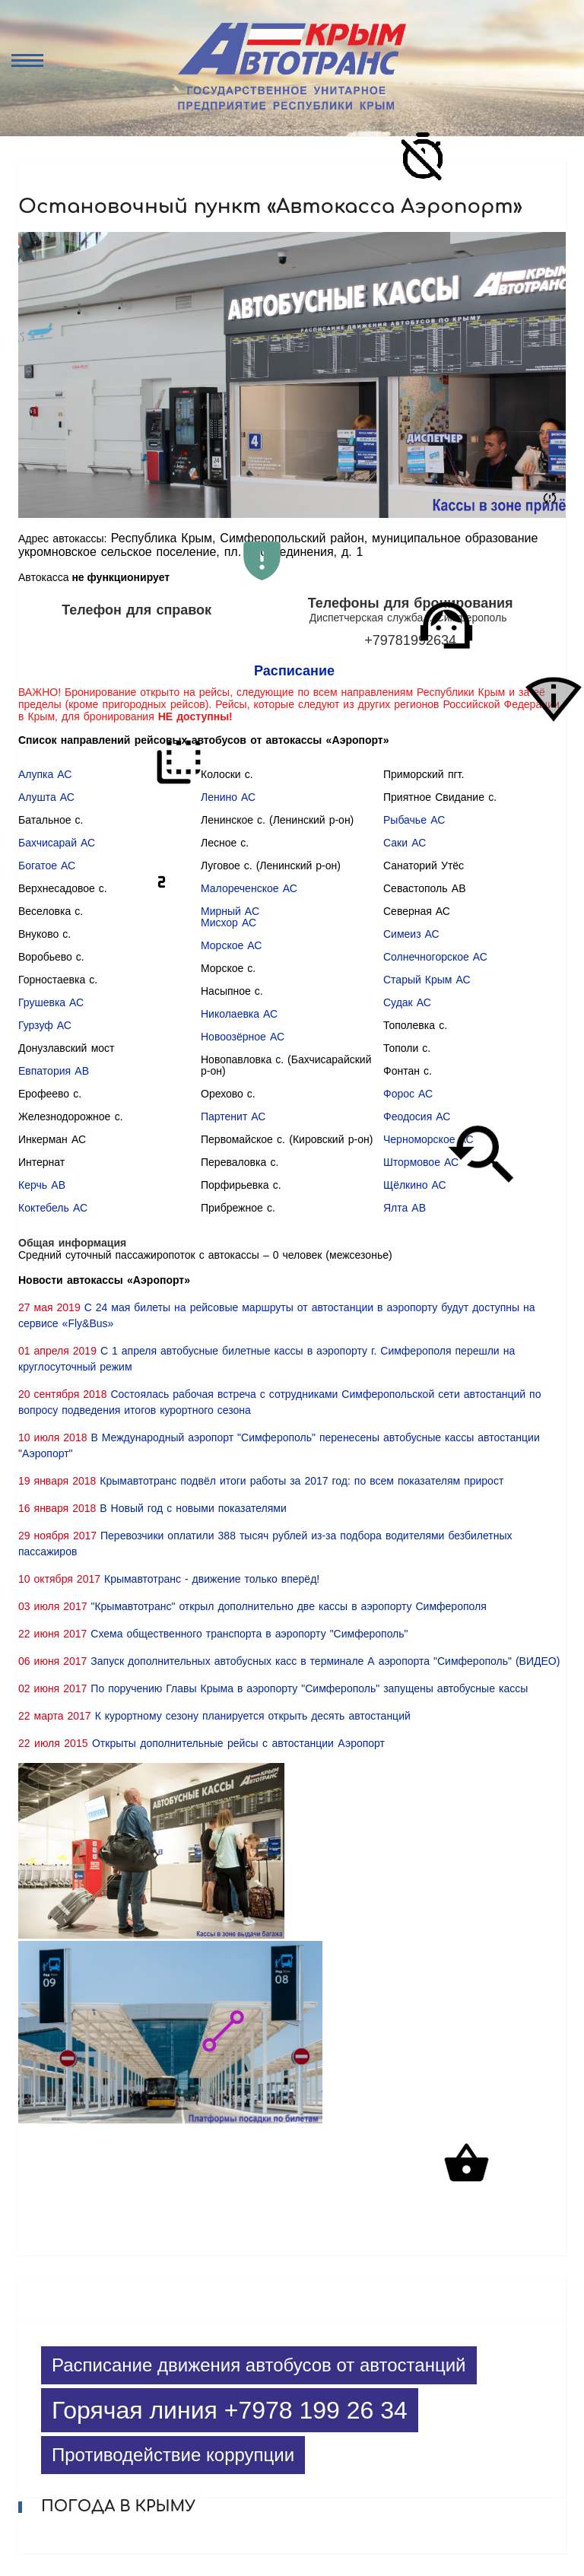 The height and width of the screenshot is (2576, 584). I want to click on redo or retry a search, so click(481, 1155).